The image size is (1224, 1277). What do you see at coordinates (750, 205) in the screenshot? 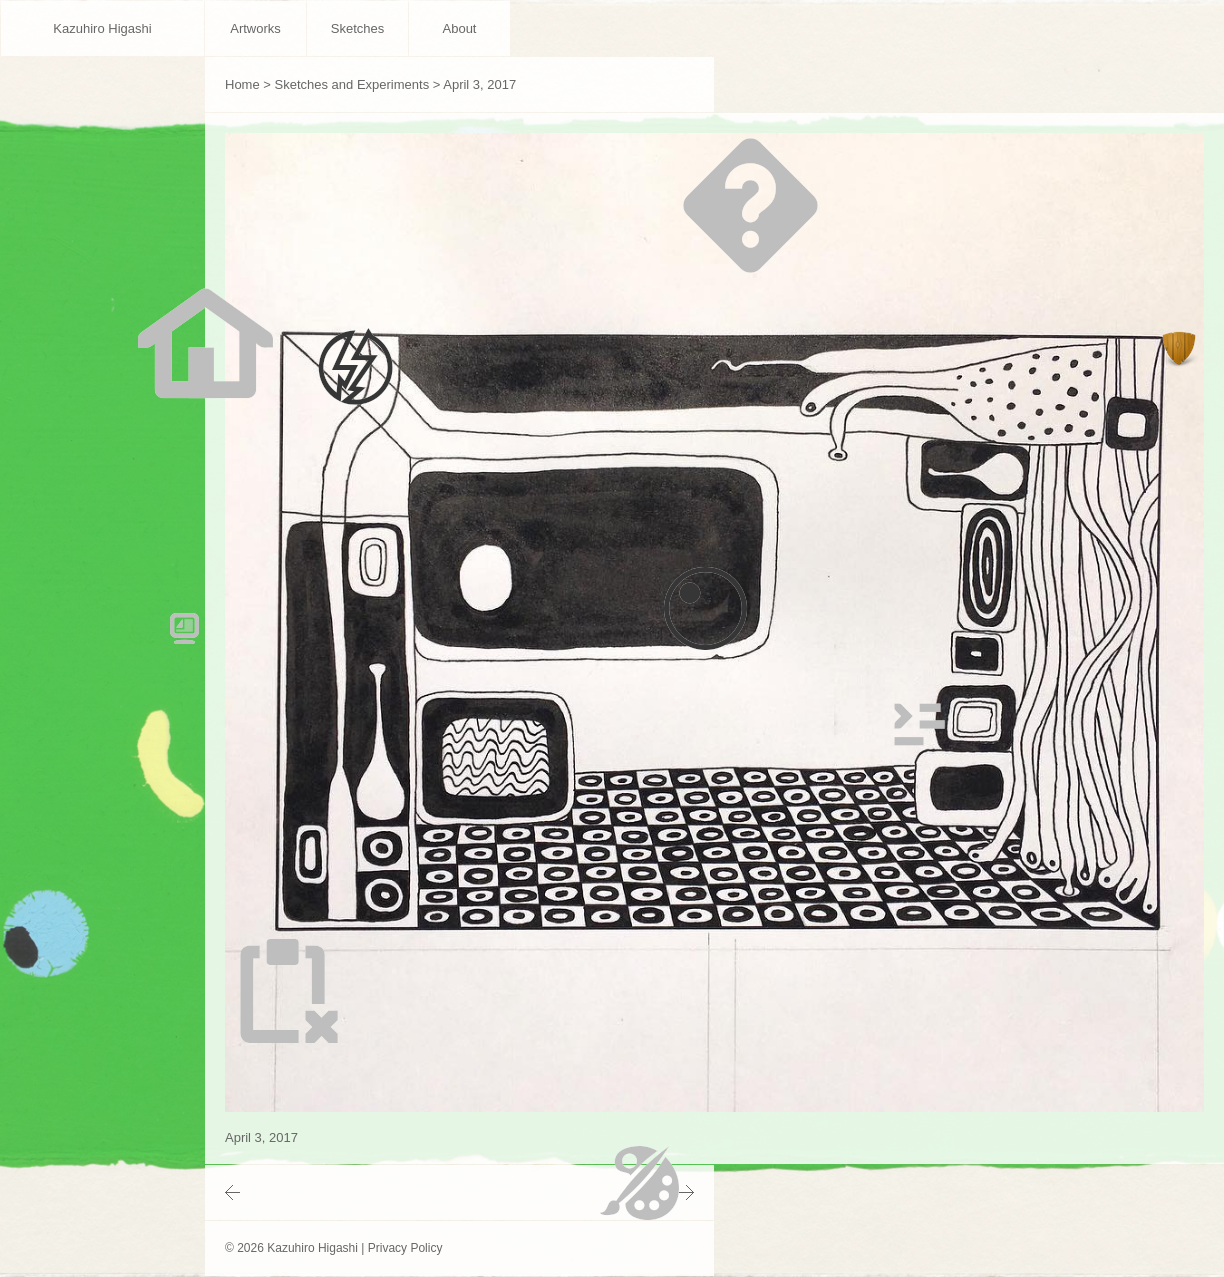
I see `indicates a help or information dialog` at bounding box center [750, 205].